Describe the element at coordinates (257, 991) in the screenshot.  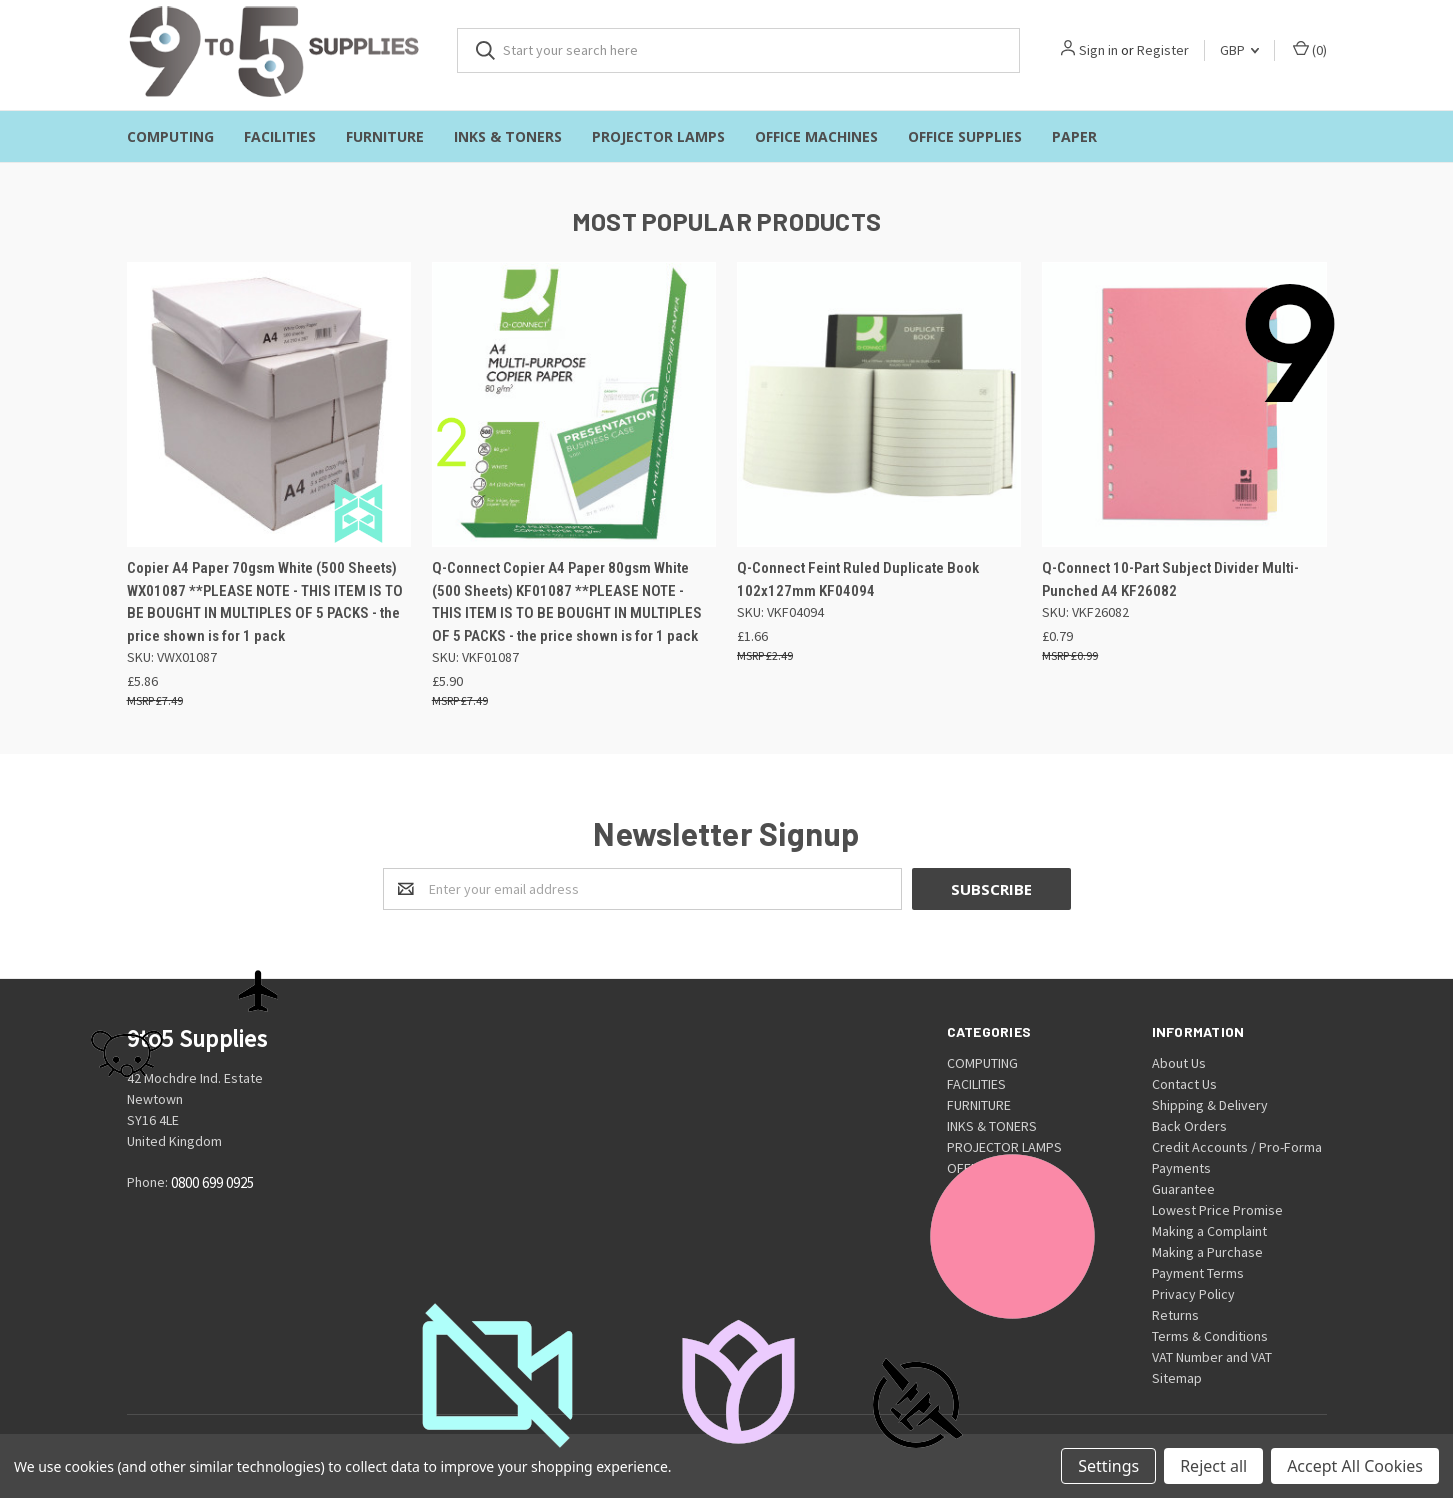
I see `enable airplane mode` at that location.